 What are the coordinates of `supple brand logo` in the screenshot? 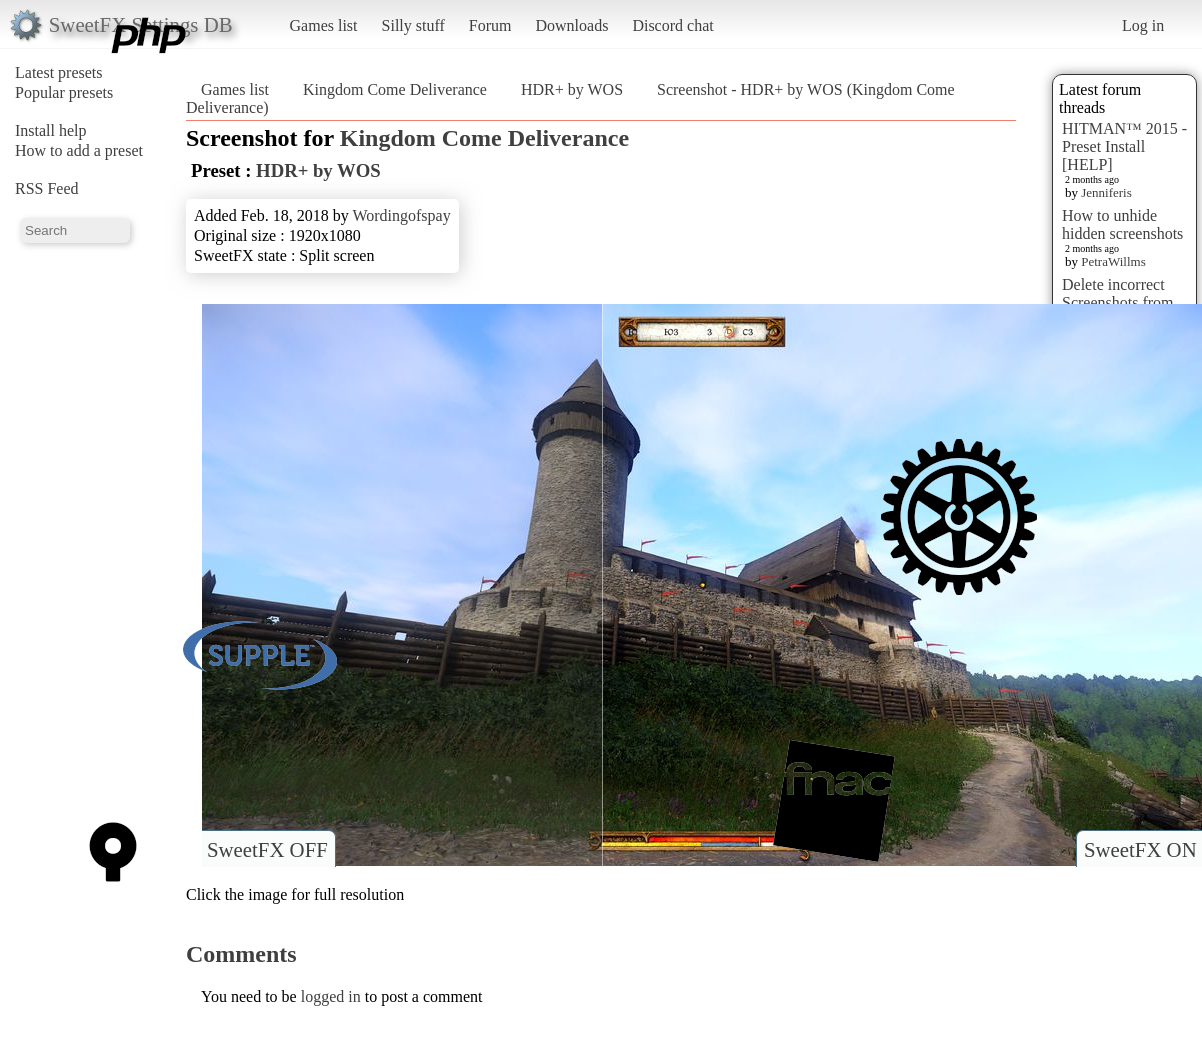 It's located at (260, 660).